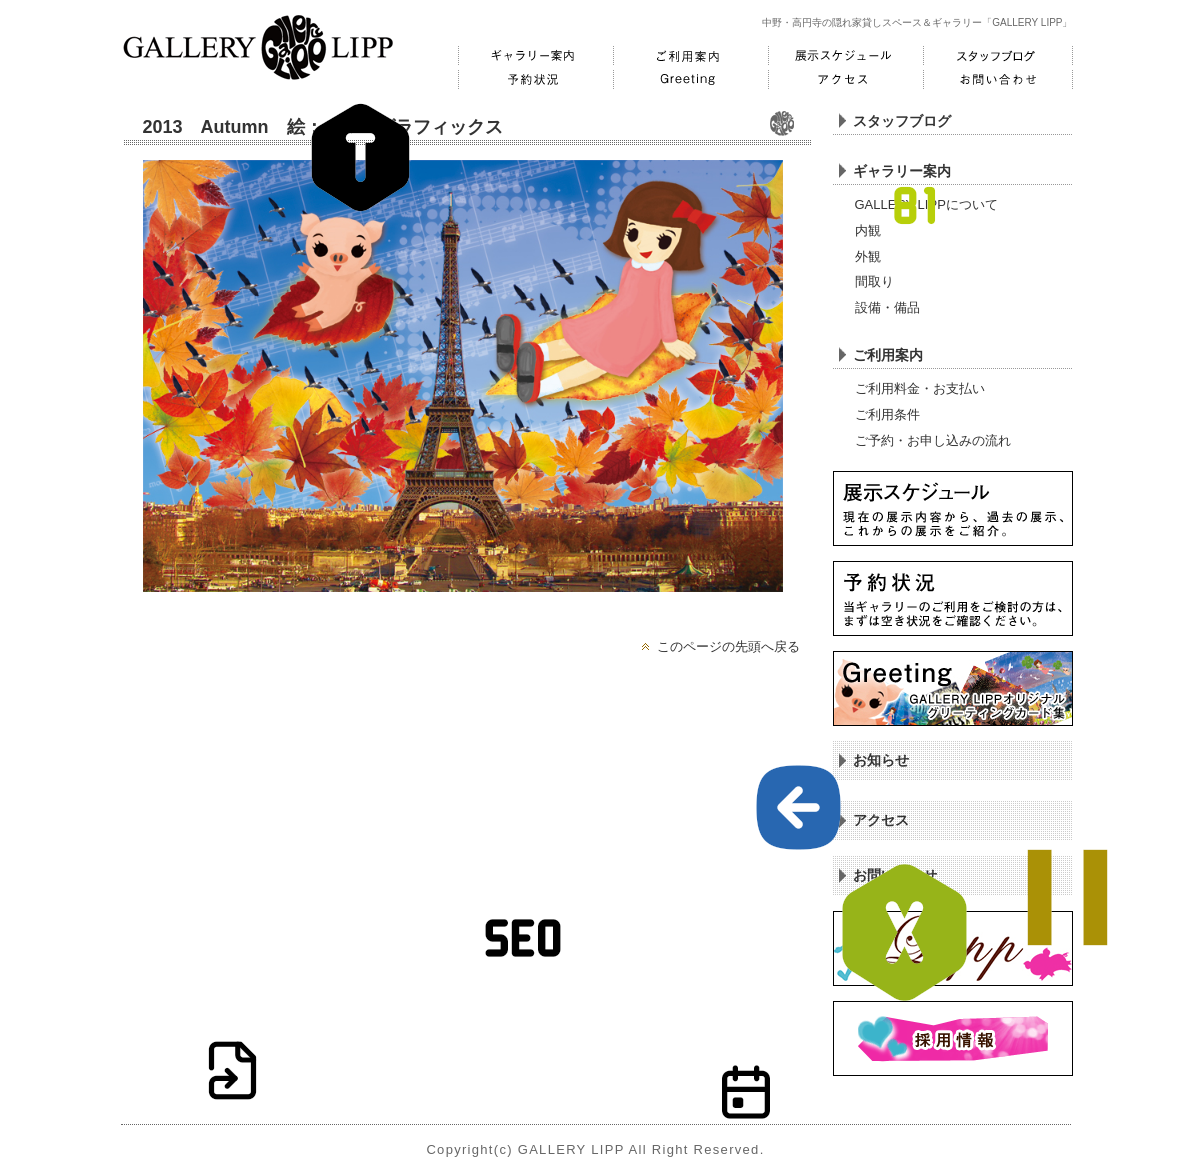 Image resolution: width=1195 pixels, height=1161 pixels. I want to click on create a symbolic link to this file, so click(232, 1070).